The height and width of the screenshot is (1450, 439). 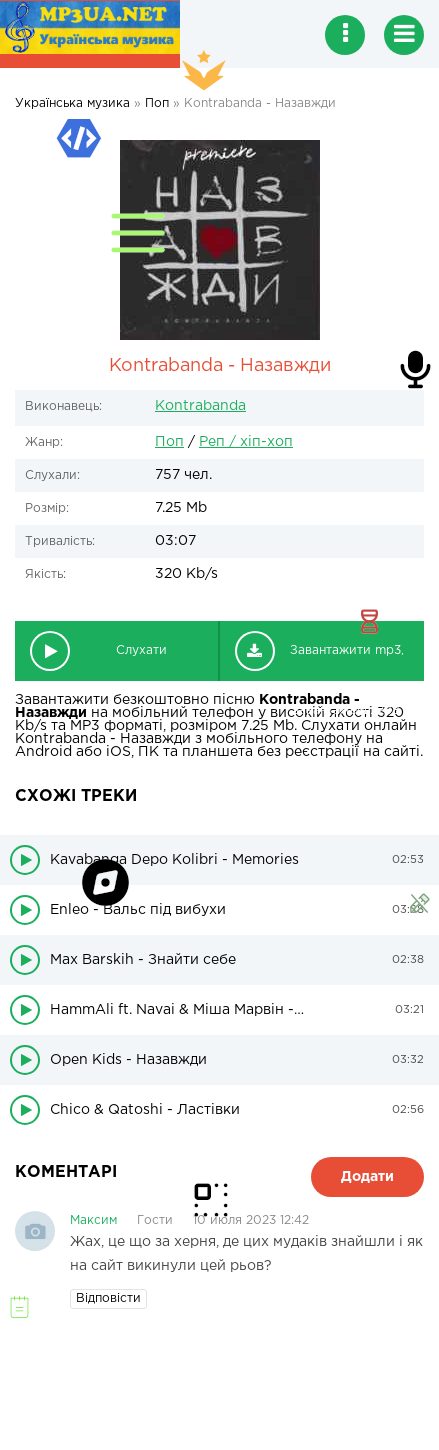 I want to click on open notepad or notes app, so click(x=19, y=1307).